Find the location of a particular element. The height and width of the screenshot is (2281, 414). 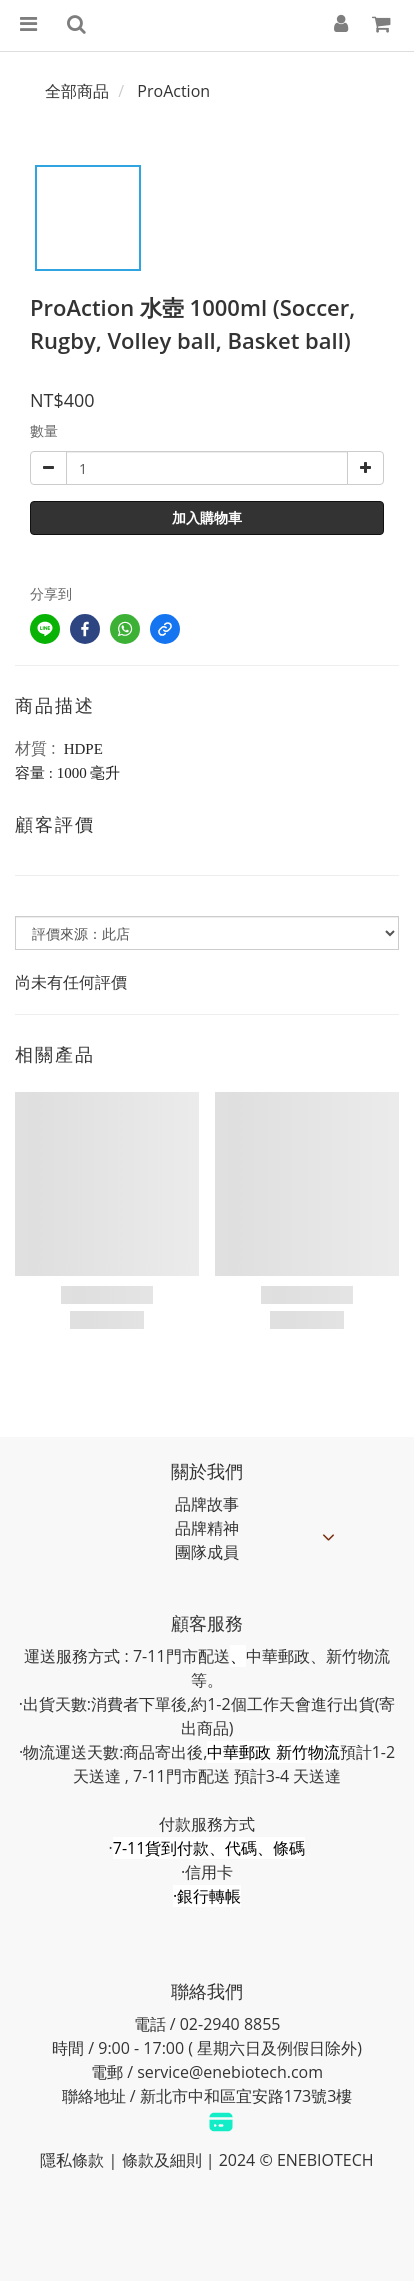

expand a dropdown menu or section is located at coordinates (328, 1537).